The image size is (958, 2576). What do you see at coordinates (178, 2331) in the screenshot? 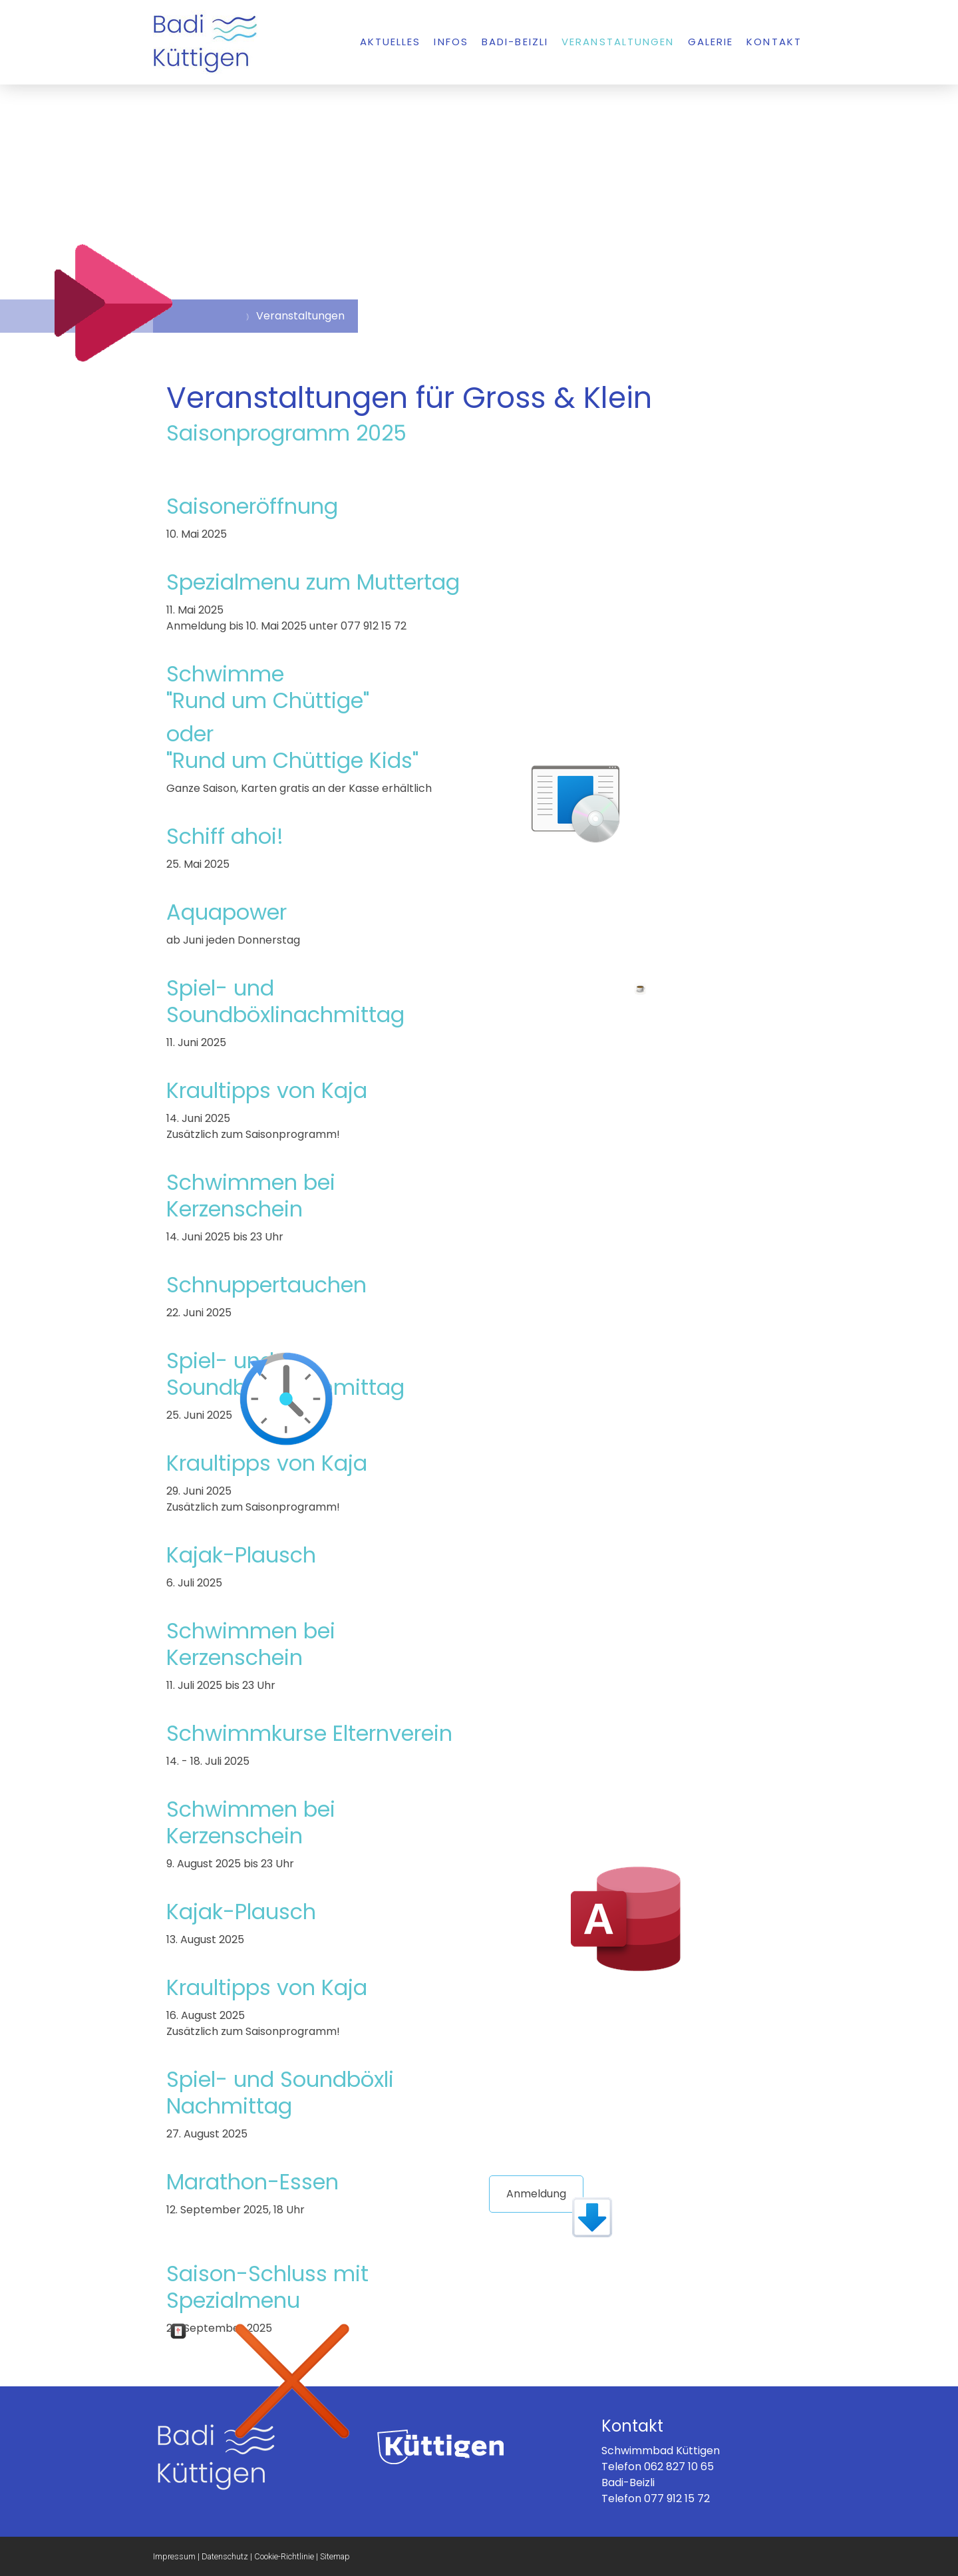
I see `launch gnome mahjongg tile matching game` at bounding box center [178, 2331].